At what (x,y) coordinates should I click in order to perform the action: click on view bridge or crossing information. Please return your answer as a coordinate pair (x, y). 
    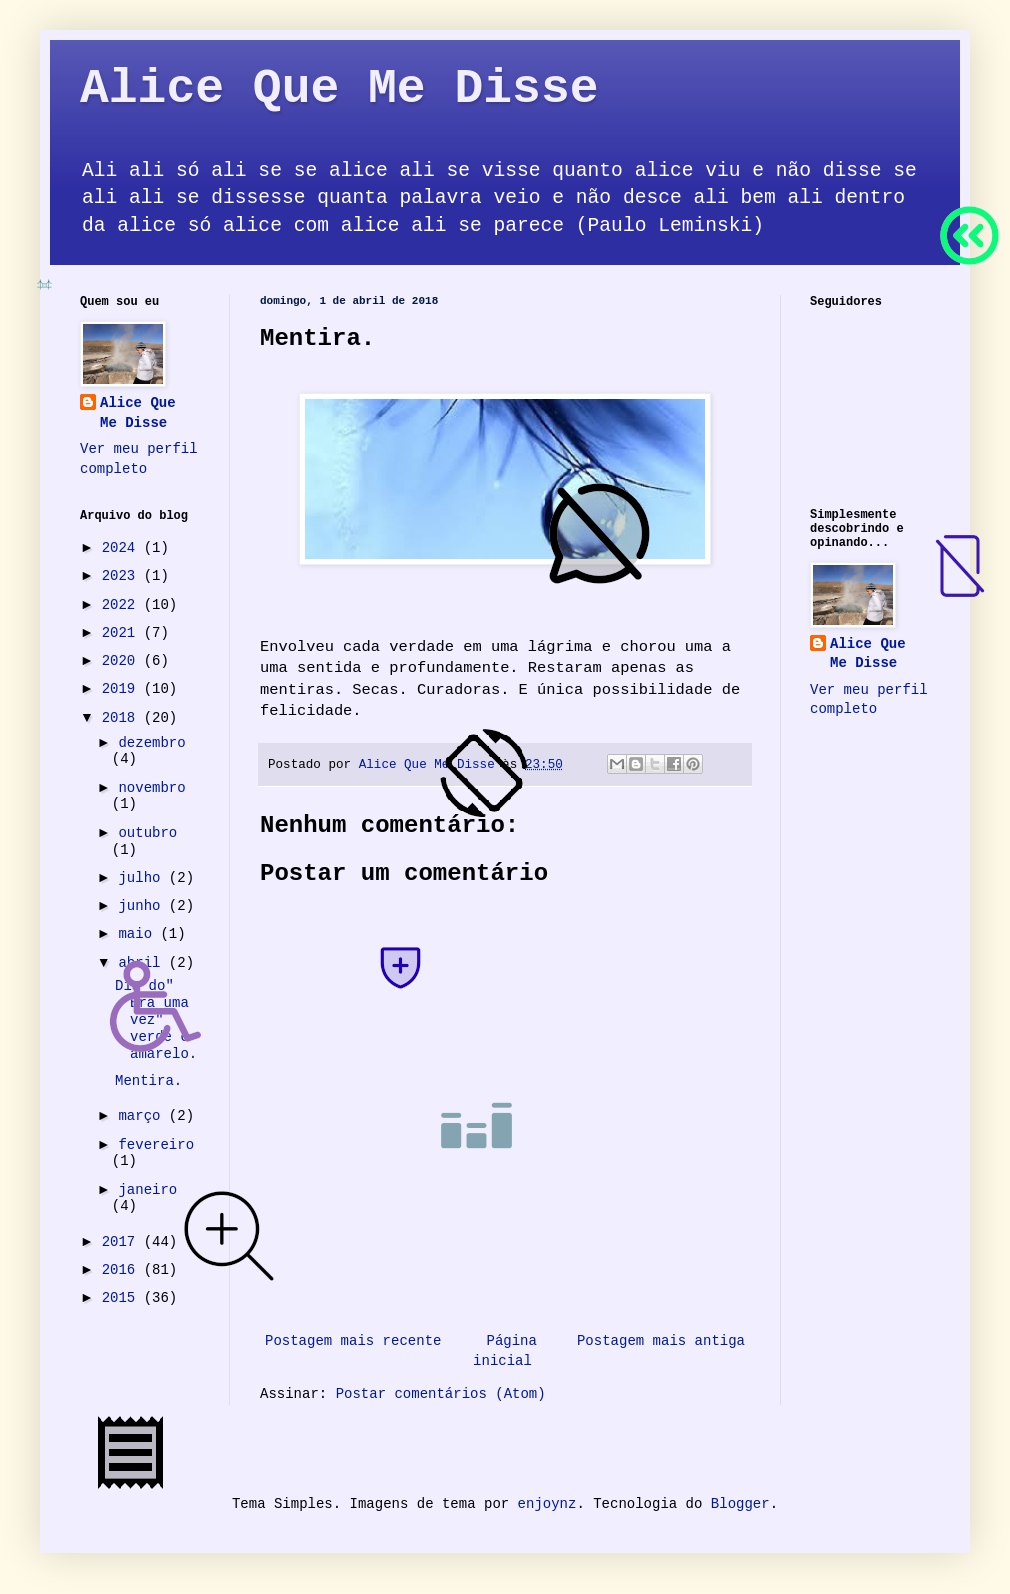
    Looking at the image, I should click on (44, 284).